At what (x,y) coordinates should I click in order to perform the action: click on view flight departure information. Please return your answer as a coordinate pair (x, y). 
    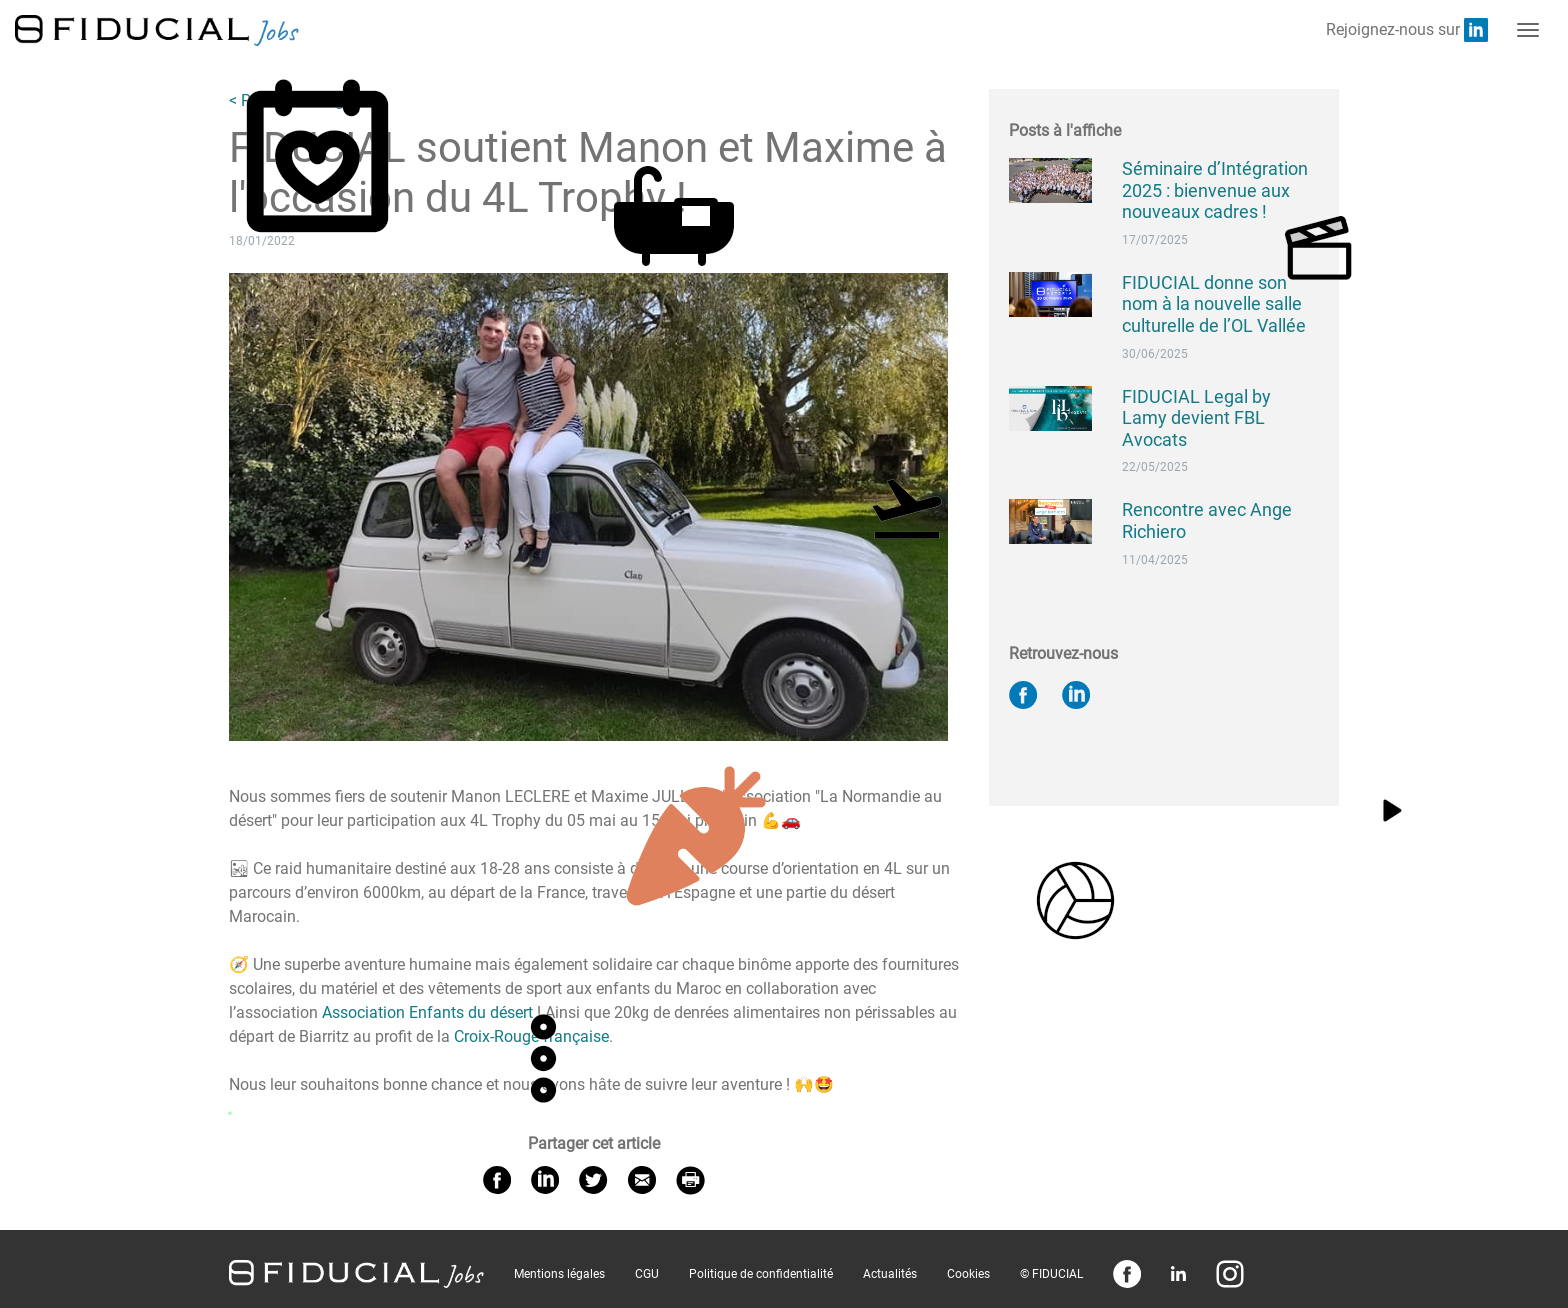
    Looking at the image, I should click on (907, 508).